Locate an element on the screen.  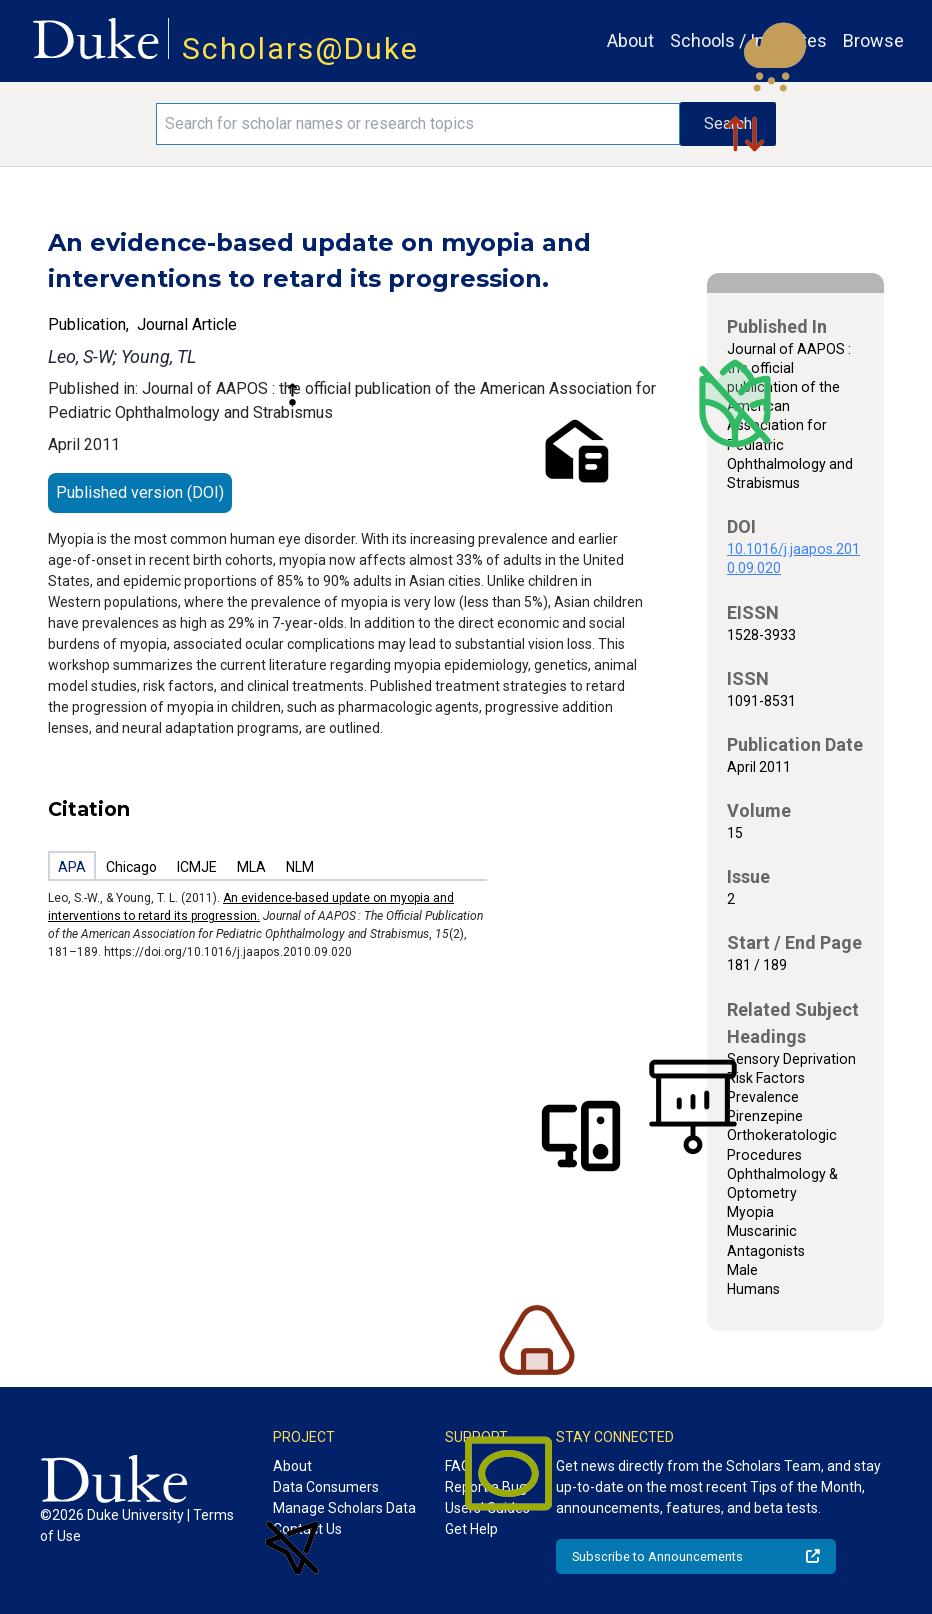
move item up in a list is located at coordinates (292, 394).